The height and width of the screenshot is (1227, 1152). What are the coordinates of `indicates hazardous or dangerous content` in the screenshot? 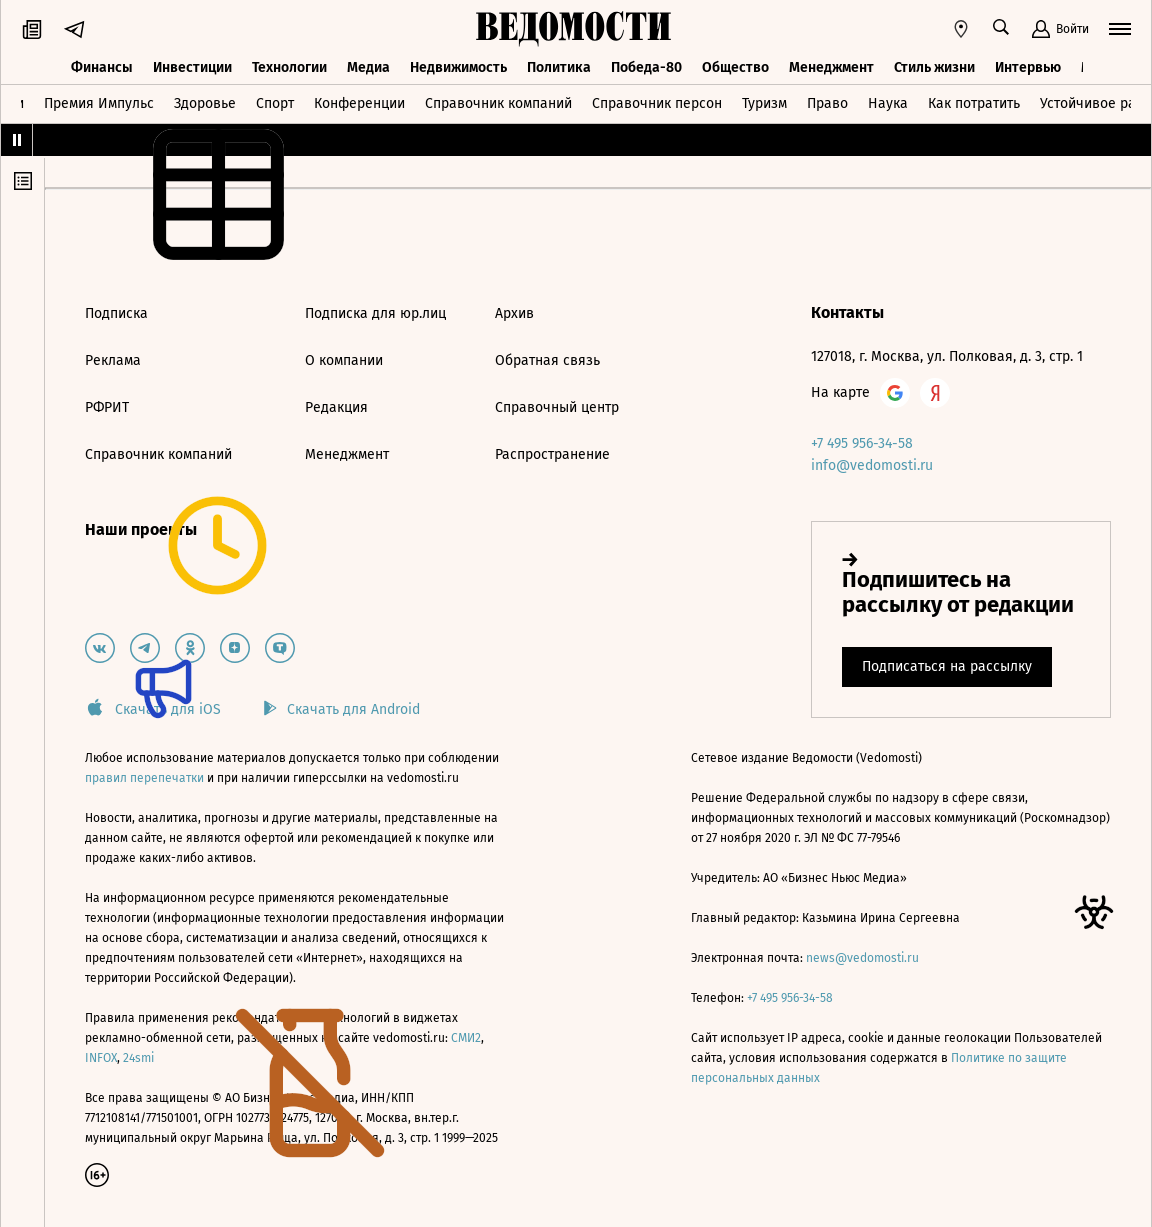 It's located at (1094, 912).